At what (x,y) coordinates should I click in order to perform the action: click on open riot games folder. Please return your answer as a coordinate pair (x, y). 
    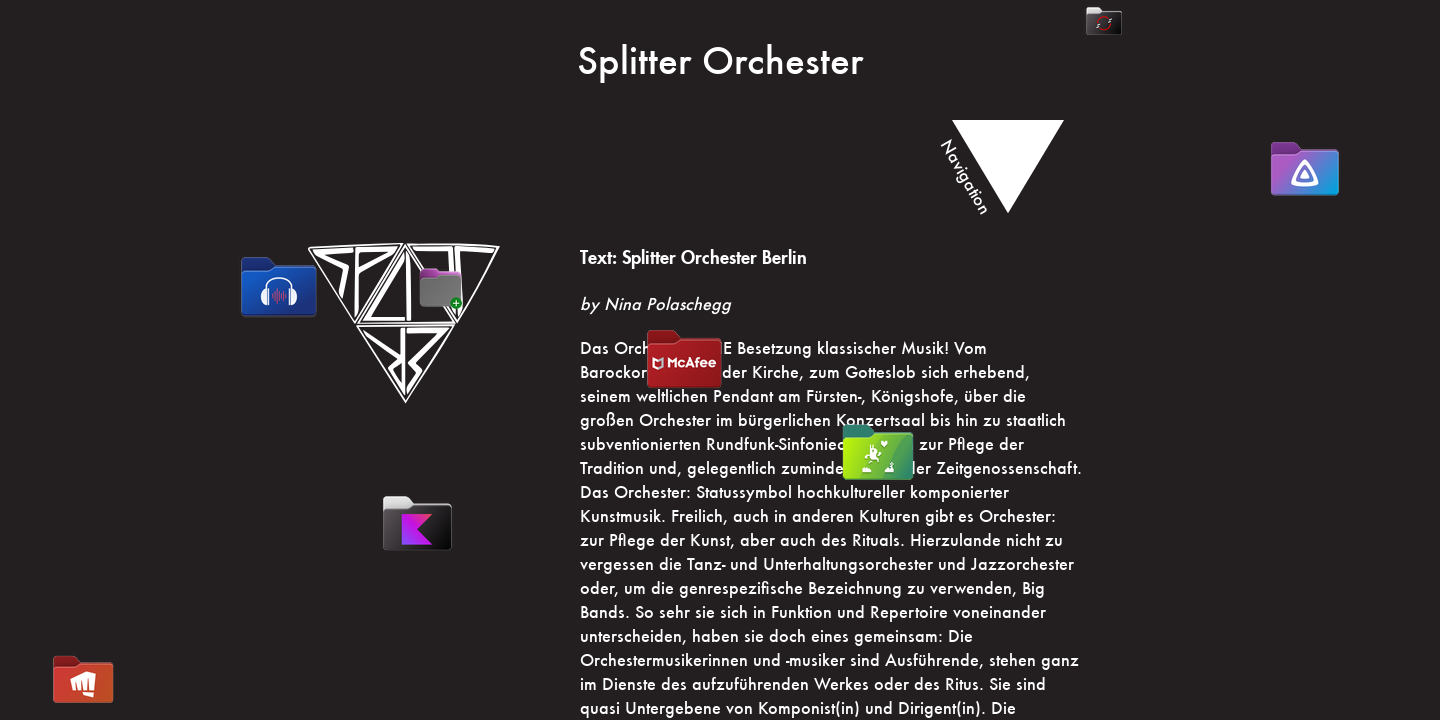
    Looking at the image, I should click on (83, 681).